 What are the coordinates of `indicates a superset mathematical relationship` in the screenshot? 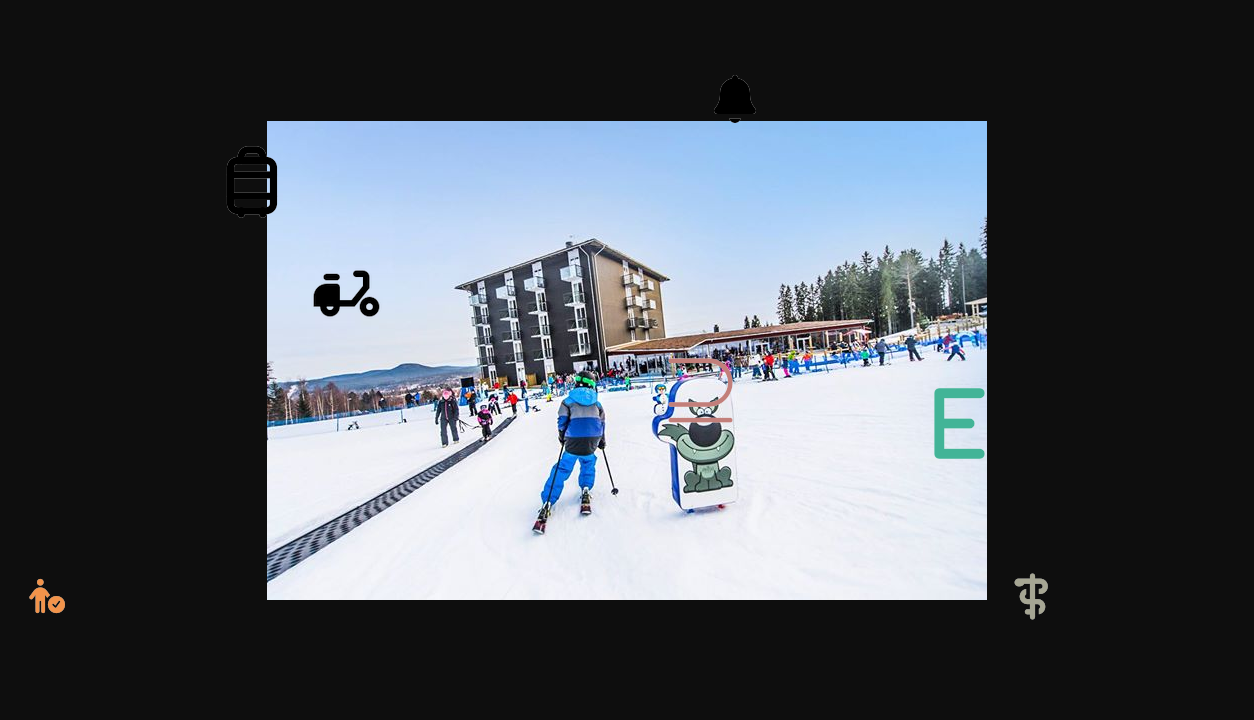 It's located at (699, 392).